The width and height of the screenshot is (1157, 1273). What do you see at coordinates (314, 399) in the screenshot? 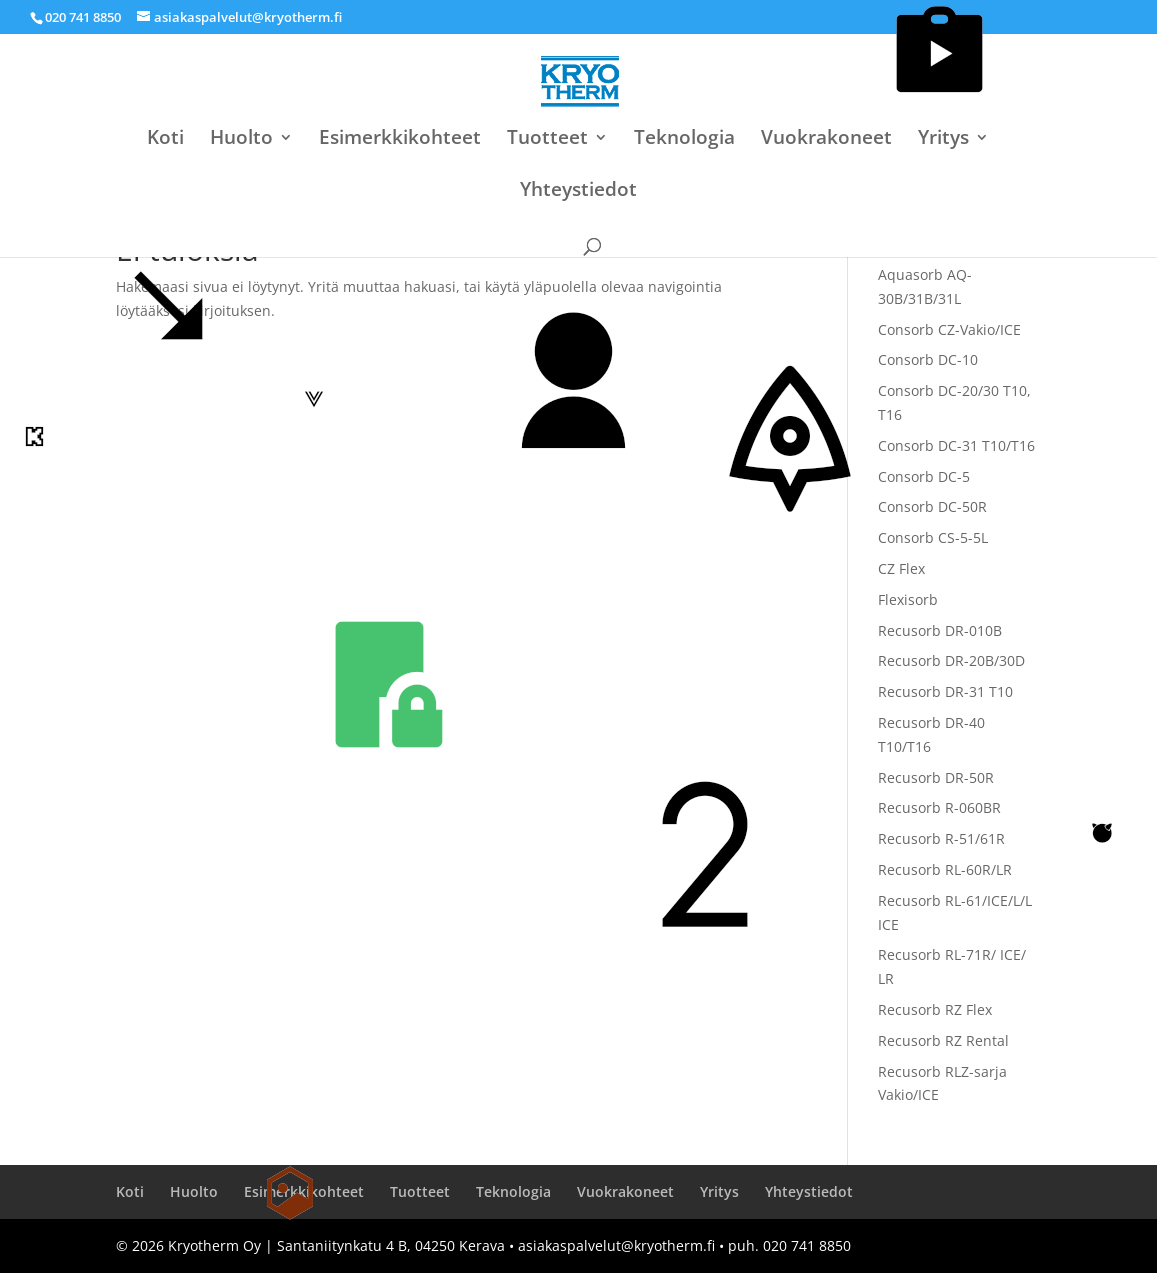
I see `vue.js framework logo` at bounding box center [314, 399].